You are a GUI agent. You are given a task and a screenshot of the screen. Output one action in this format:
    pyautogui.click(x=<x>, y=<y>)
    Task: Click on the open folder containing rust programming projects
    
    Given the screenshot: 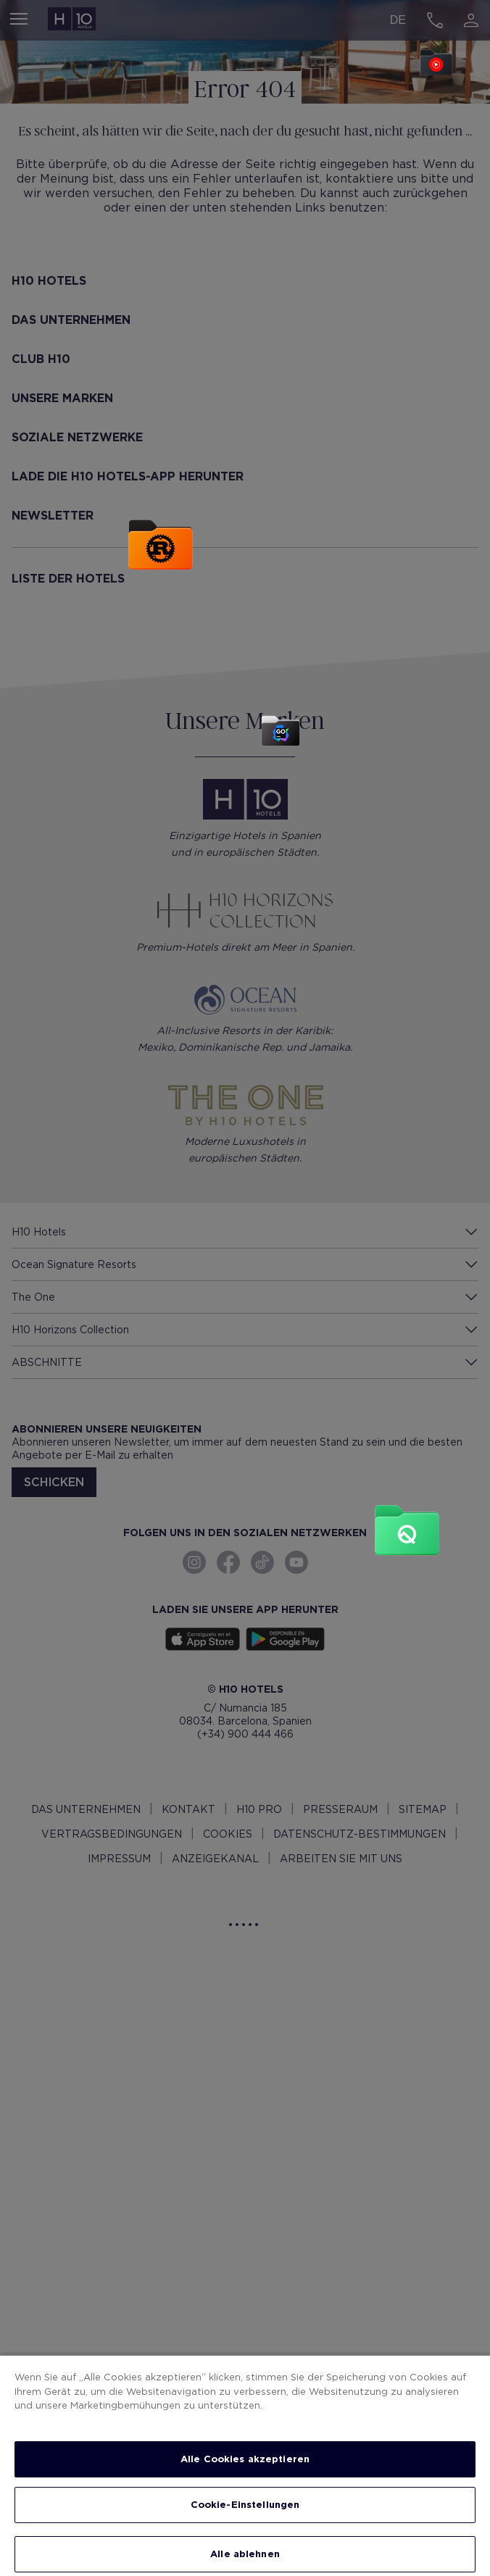 What is the action you would take?
    pyautogui.click(x=160, y=546)
    